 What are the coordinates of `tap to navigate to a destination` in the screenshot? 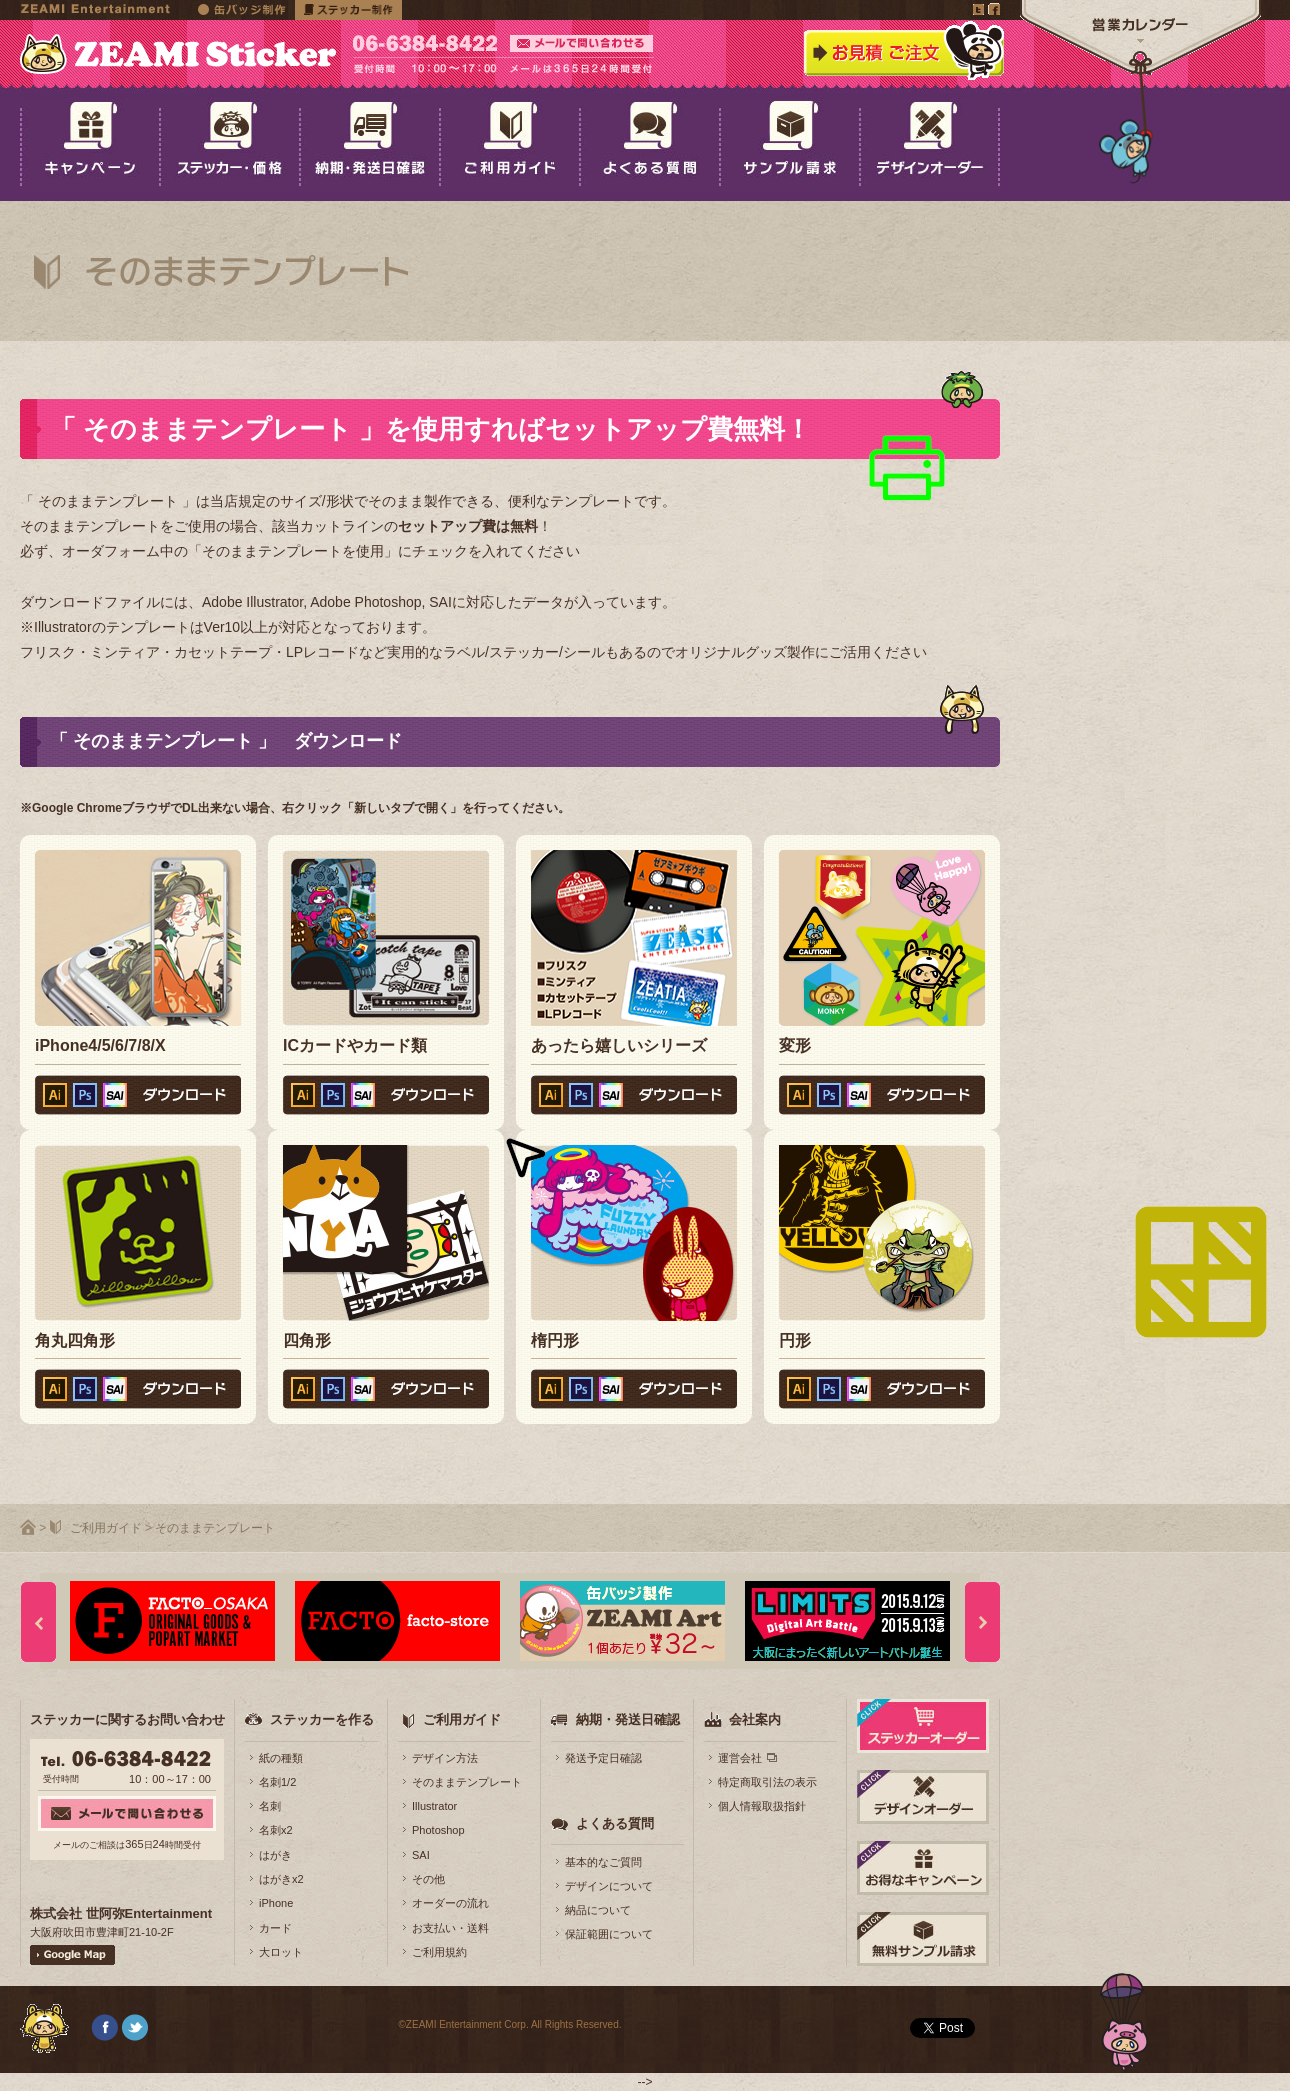 It's located at (523, 1155).